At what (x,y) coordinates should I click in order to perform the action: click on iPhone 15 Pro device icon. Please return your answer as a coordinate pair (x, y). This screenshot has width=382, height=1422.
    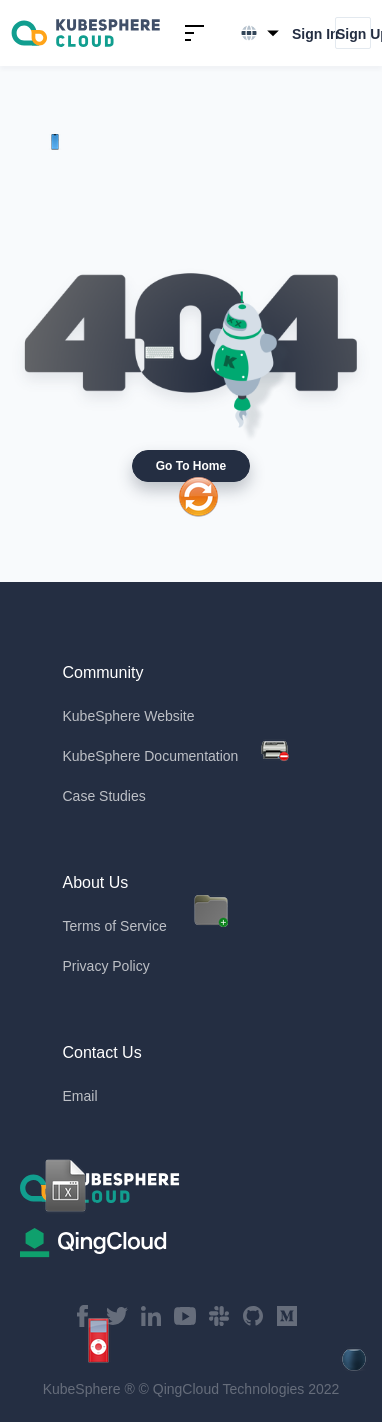
    Looking at the image, I should click on (55, 142).